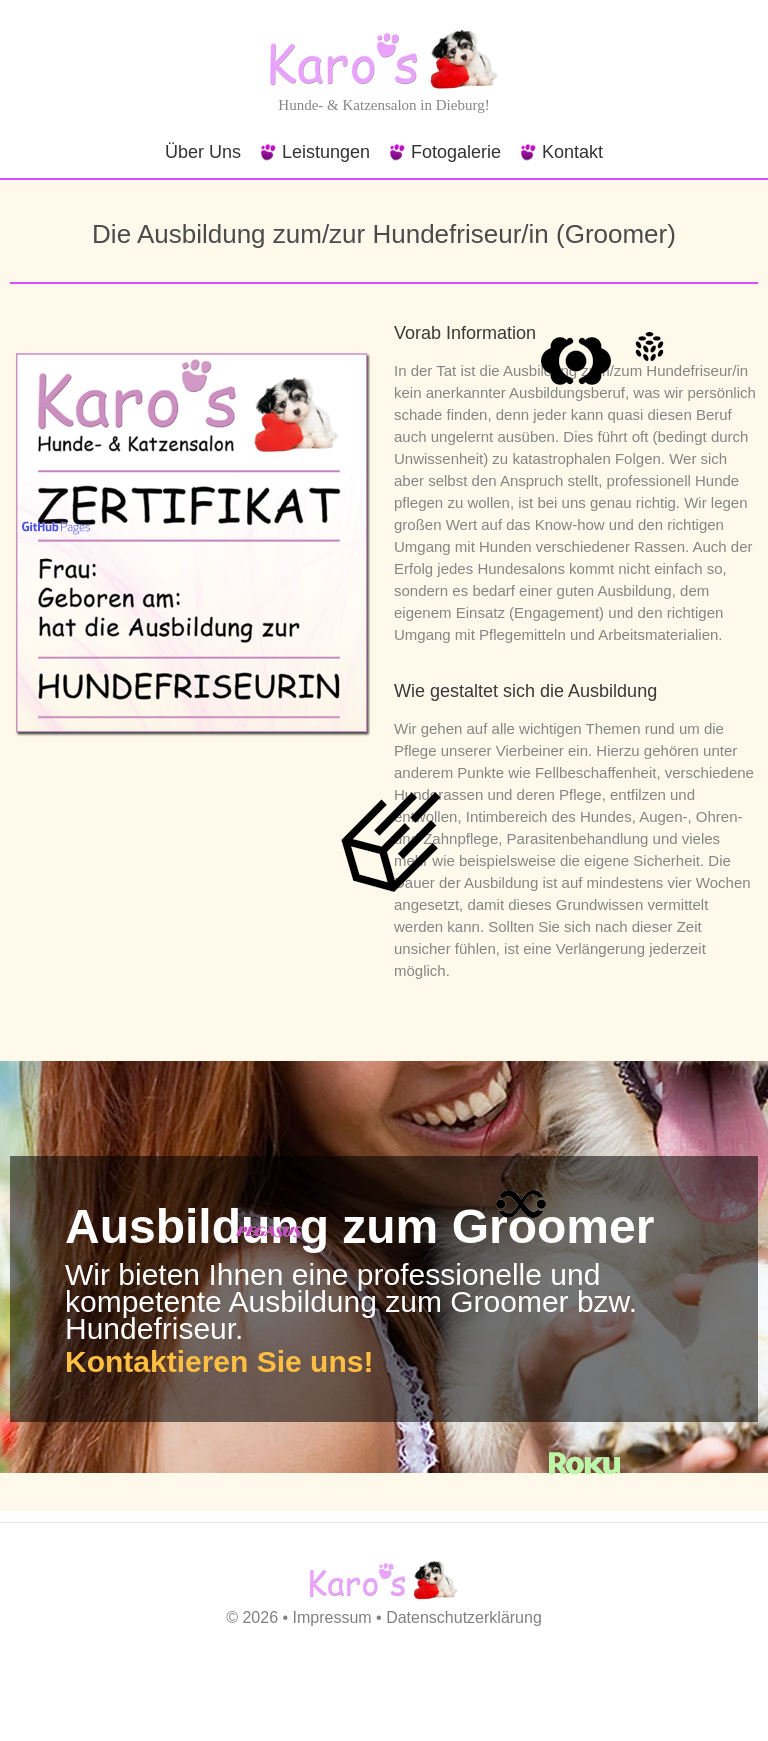 The width and height of the screenshot is (768, 1741). Describe the element at coordinates (649, 346) in the screenshot. I see `open pulumi infrastructure as code dashboard` at that location.